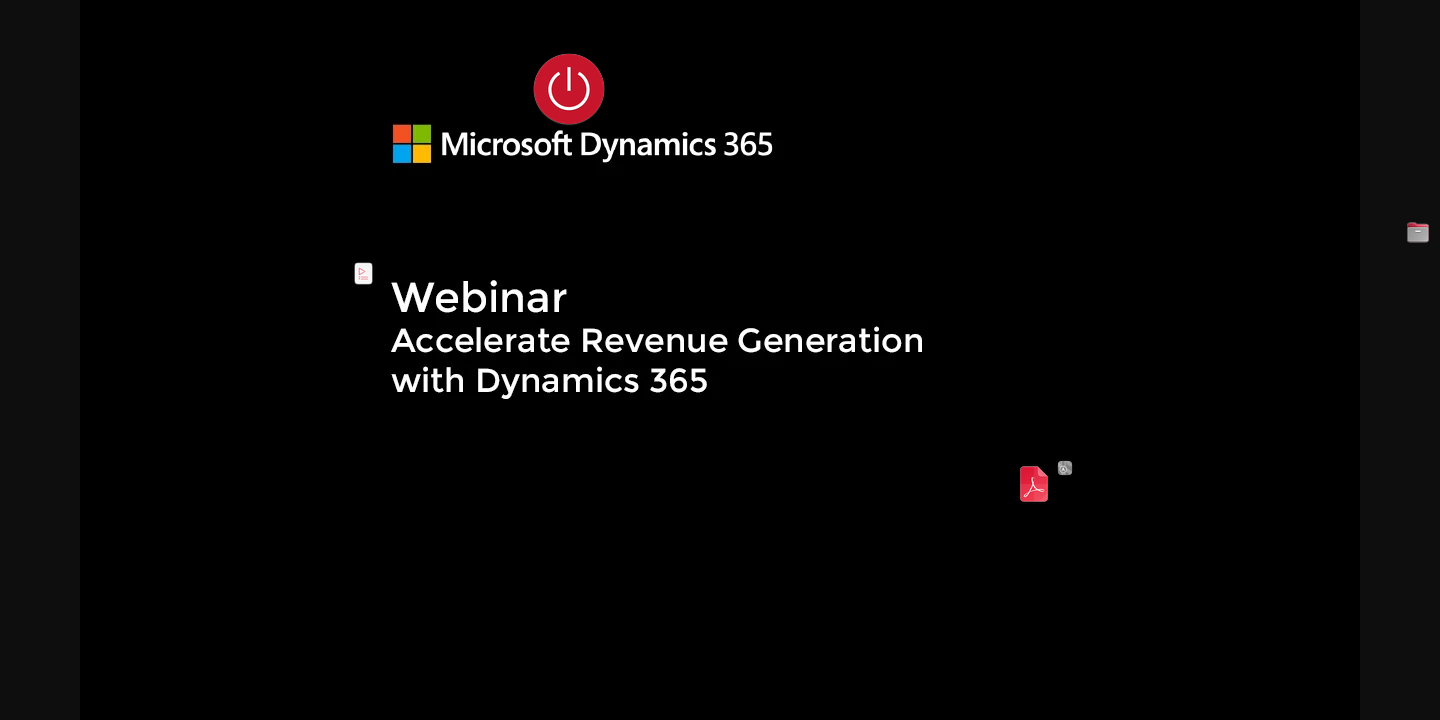 Image resolution: width=1440 pixels, height=720 pixels. What do you see at coordinates (1065, 468) in the screenshot?
I see `open apple maps` at bounding box center [1065, 468].